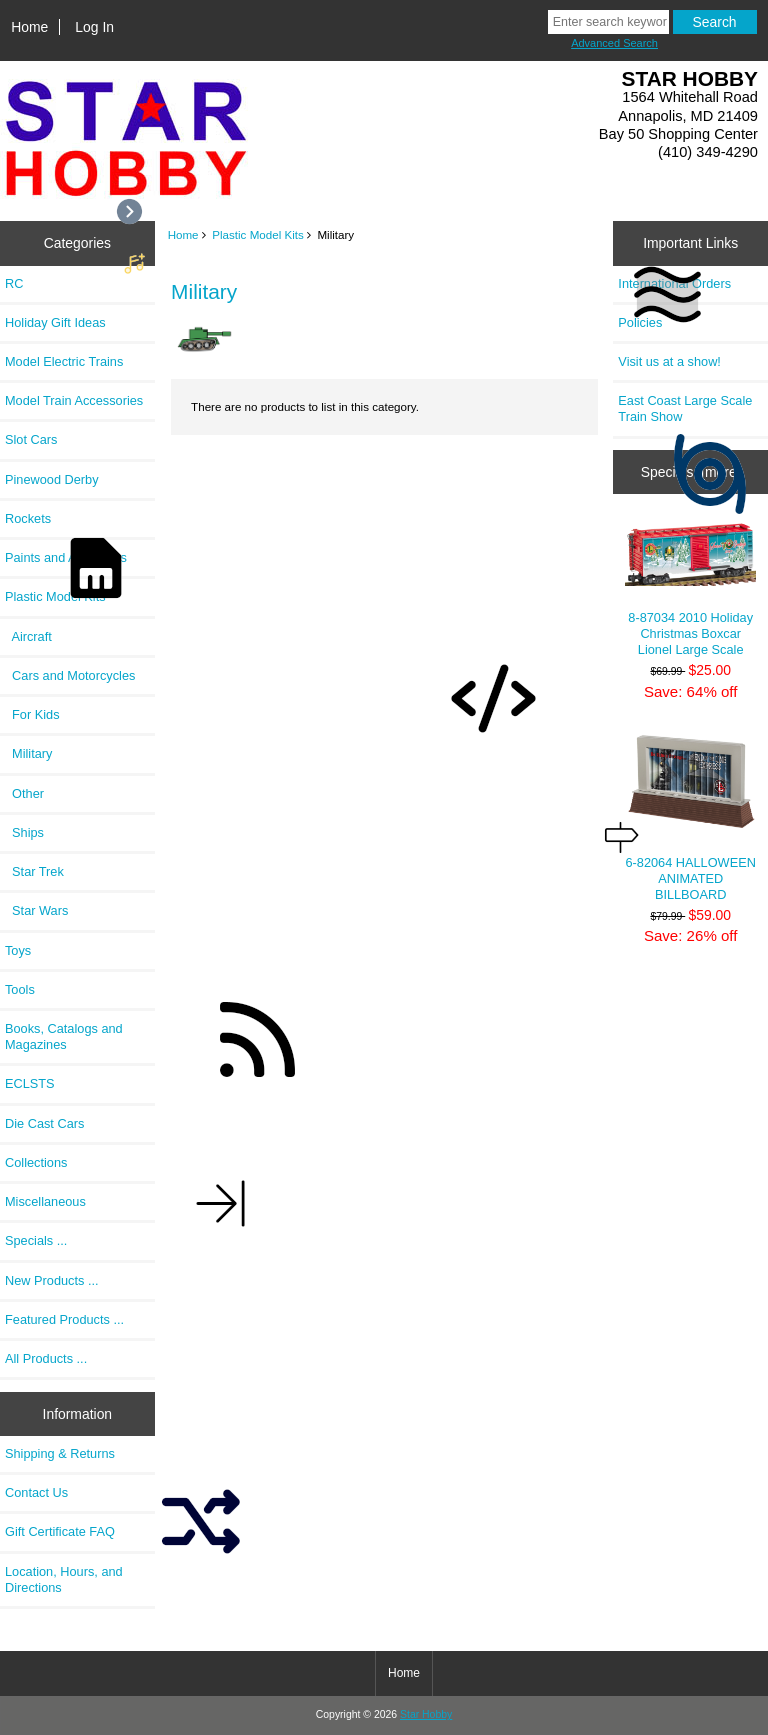 The width and height of the screenshot is (768, 1735). I want to click on view or edit source code, so click(493, 698).